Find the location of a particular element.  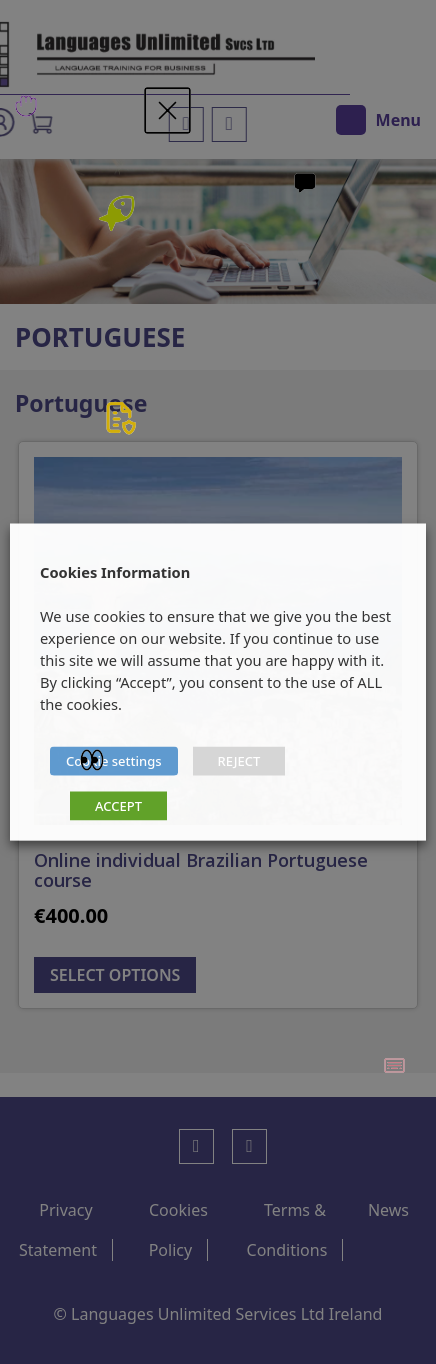

view protected or secure document is located at coordinates (120, 417).